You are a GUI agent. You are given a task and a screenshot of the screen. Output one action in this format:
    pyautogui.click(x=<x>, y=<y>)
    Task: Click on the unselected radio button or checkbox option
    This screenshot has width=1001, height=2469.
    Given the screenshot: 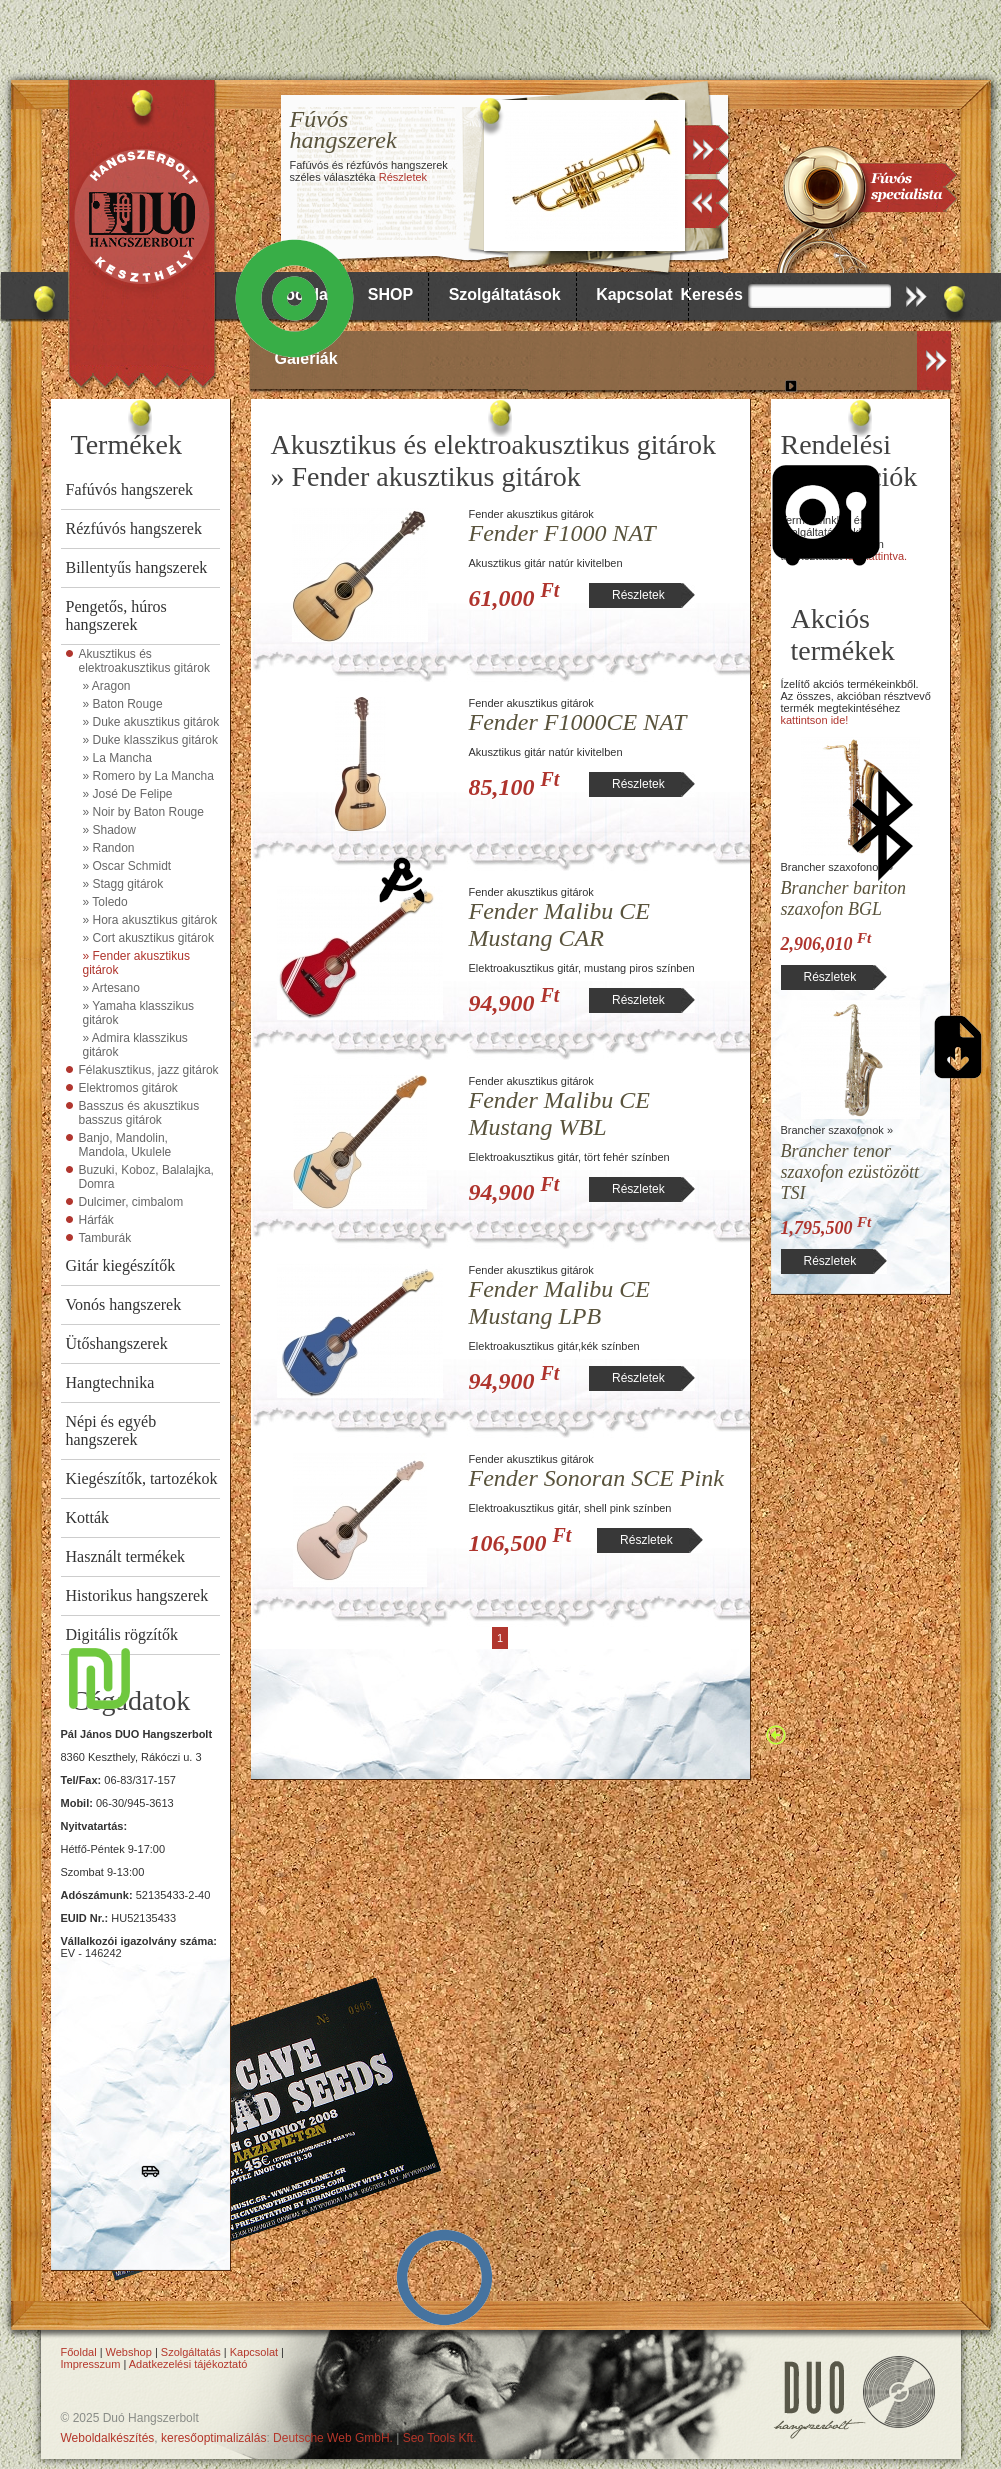 What is the action you would take?
    pyautogui.click(x=444, y=2277)
    